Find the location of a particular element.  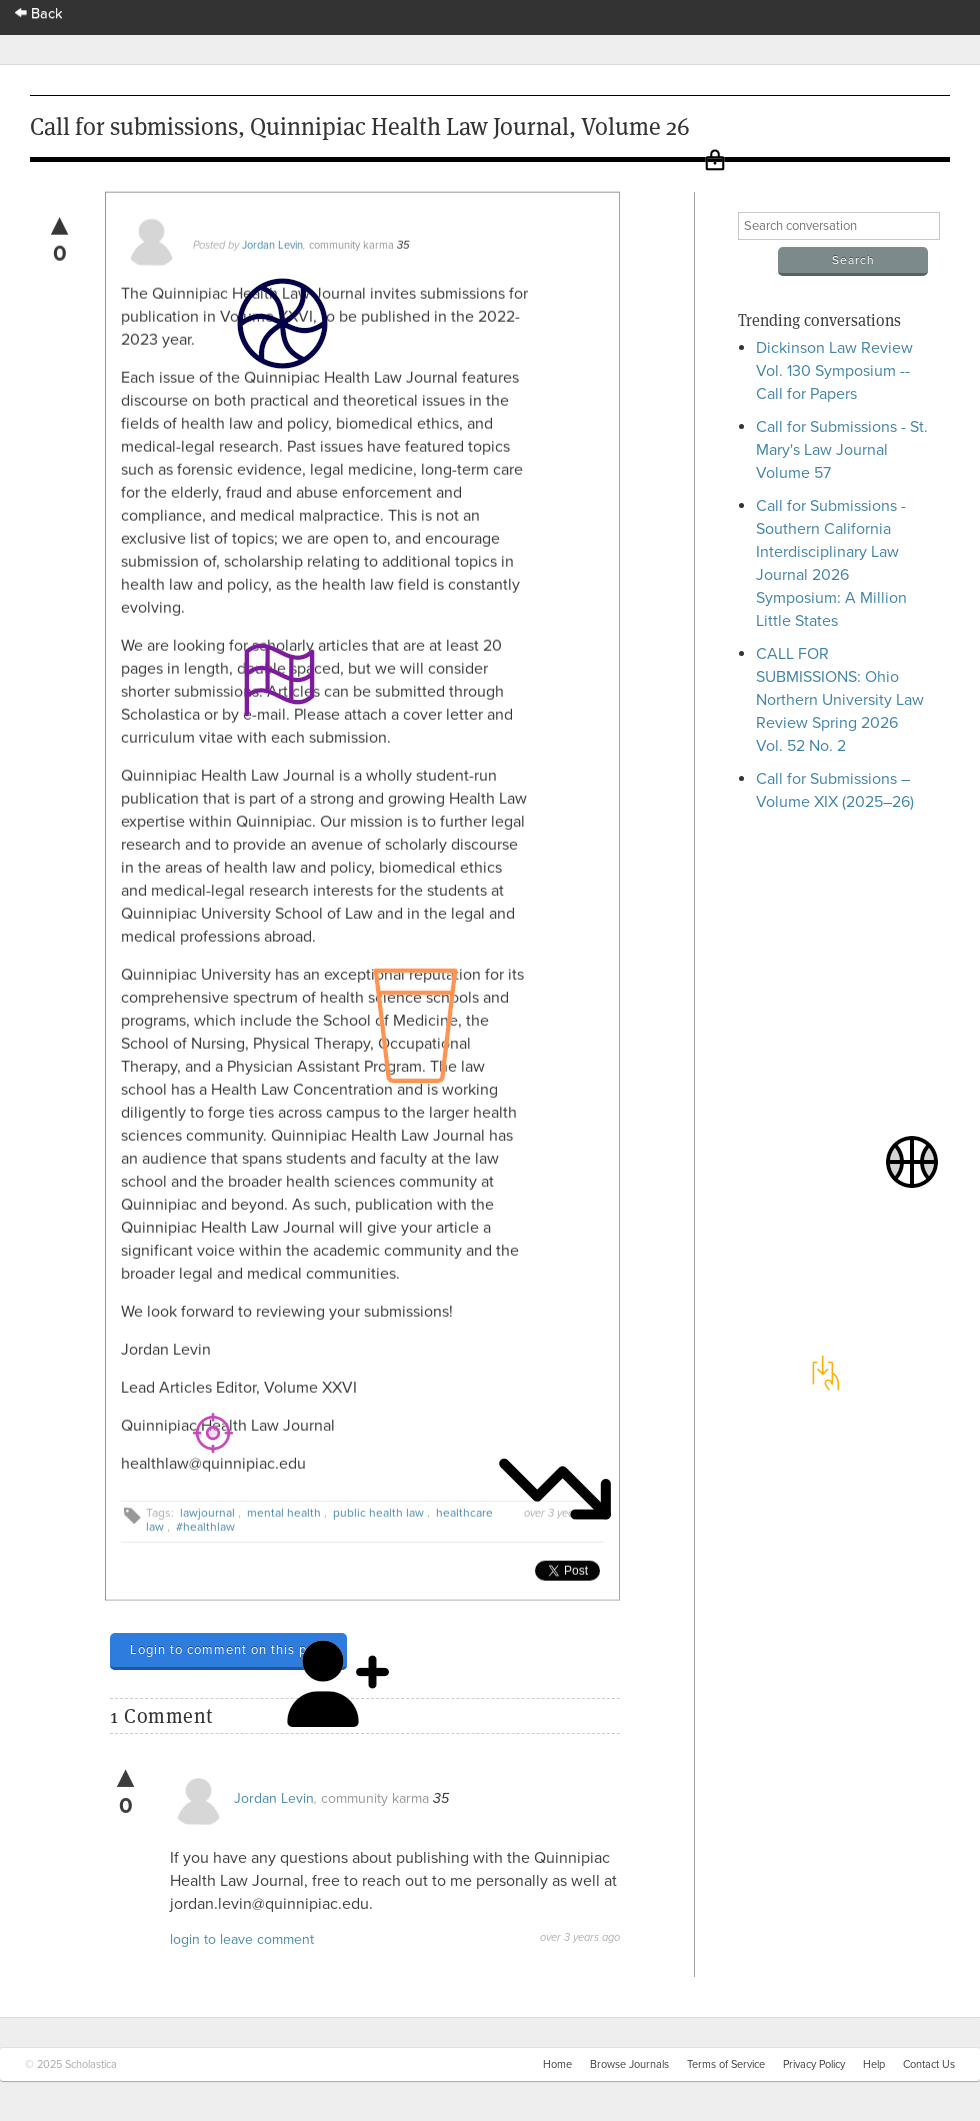

center map on current location is located at coordinates (213, 1433).